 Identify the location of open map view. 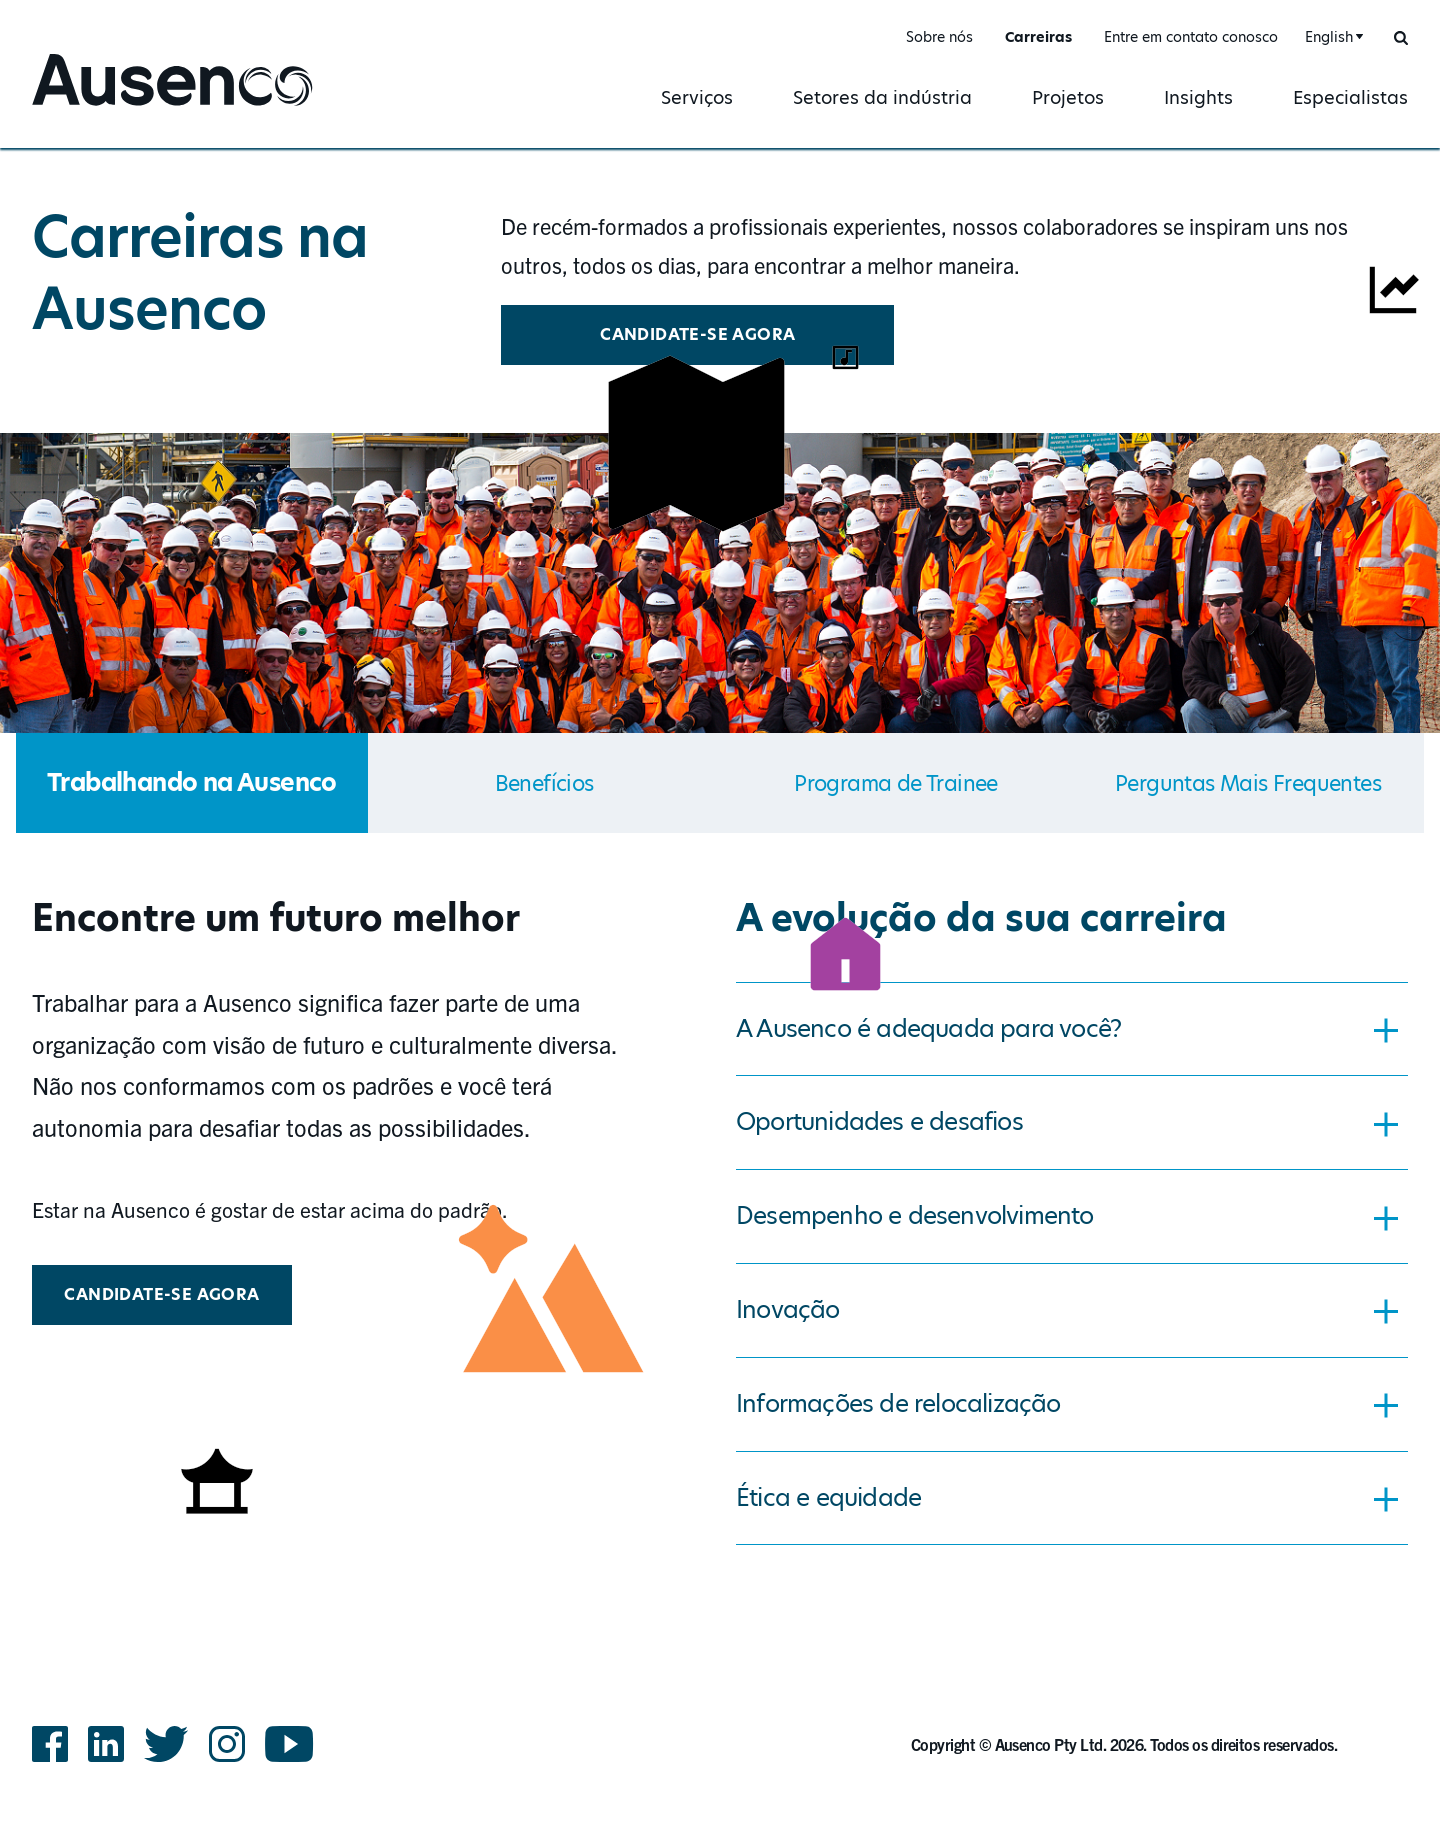
(696, 443).